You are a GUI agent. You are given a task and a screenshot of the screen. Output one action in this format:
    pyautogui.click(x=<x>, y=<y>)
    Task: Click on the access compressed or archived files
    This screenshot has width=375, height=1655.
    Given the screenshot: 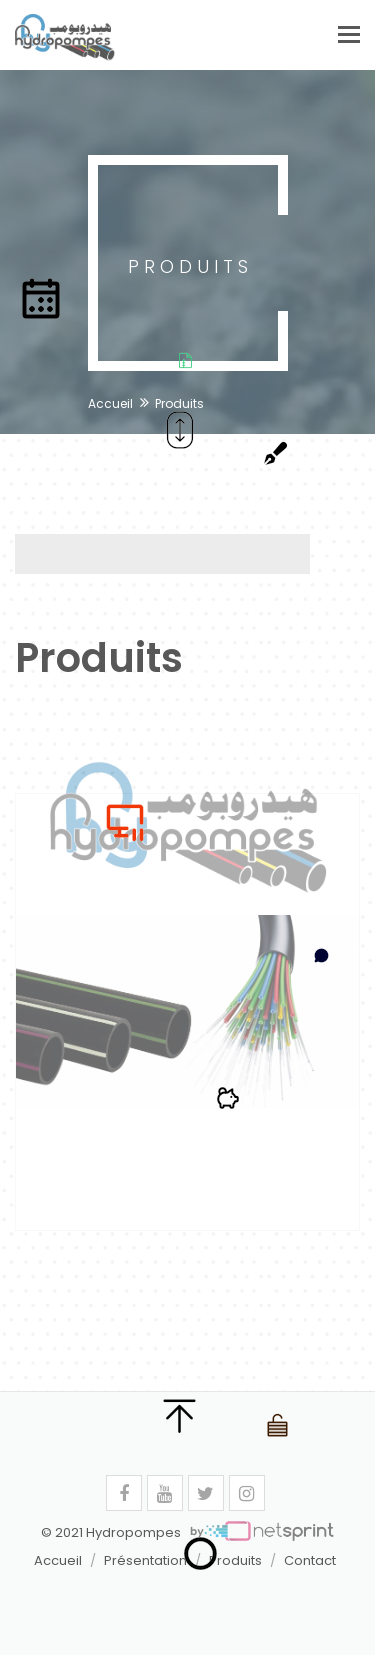 What is the action you would take?
    pyautogui.click(x=185, y=360)
    